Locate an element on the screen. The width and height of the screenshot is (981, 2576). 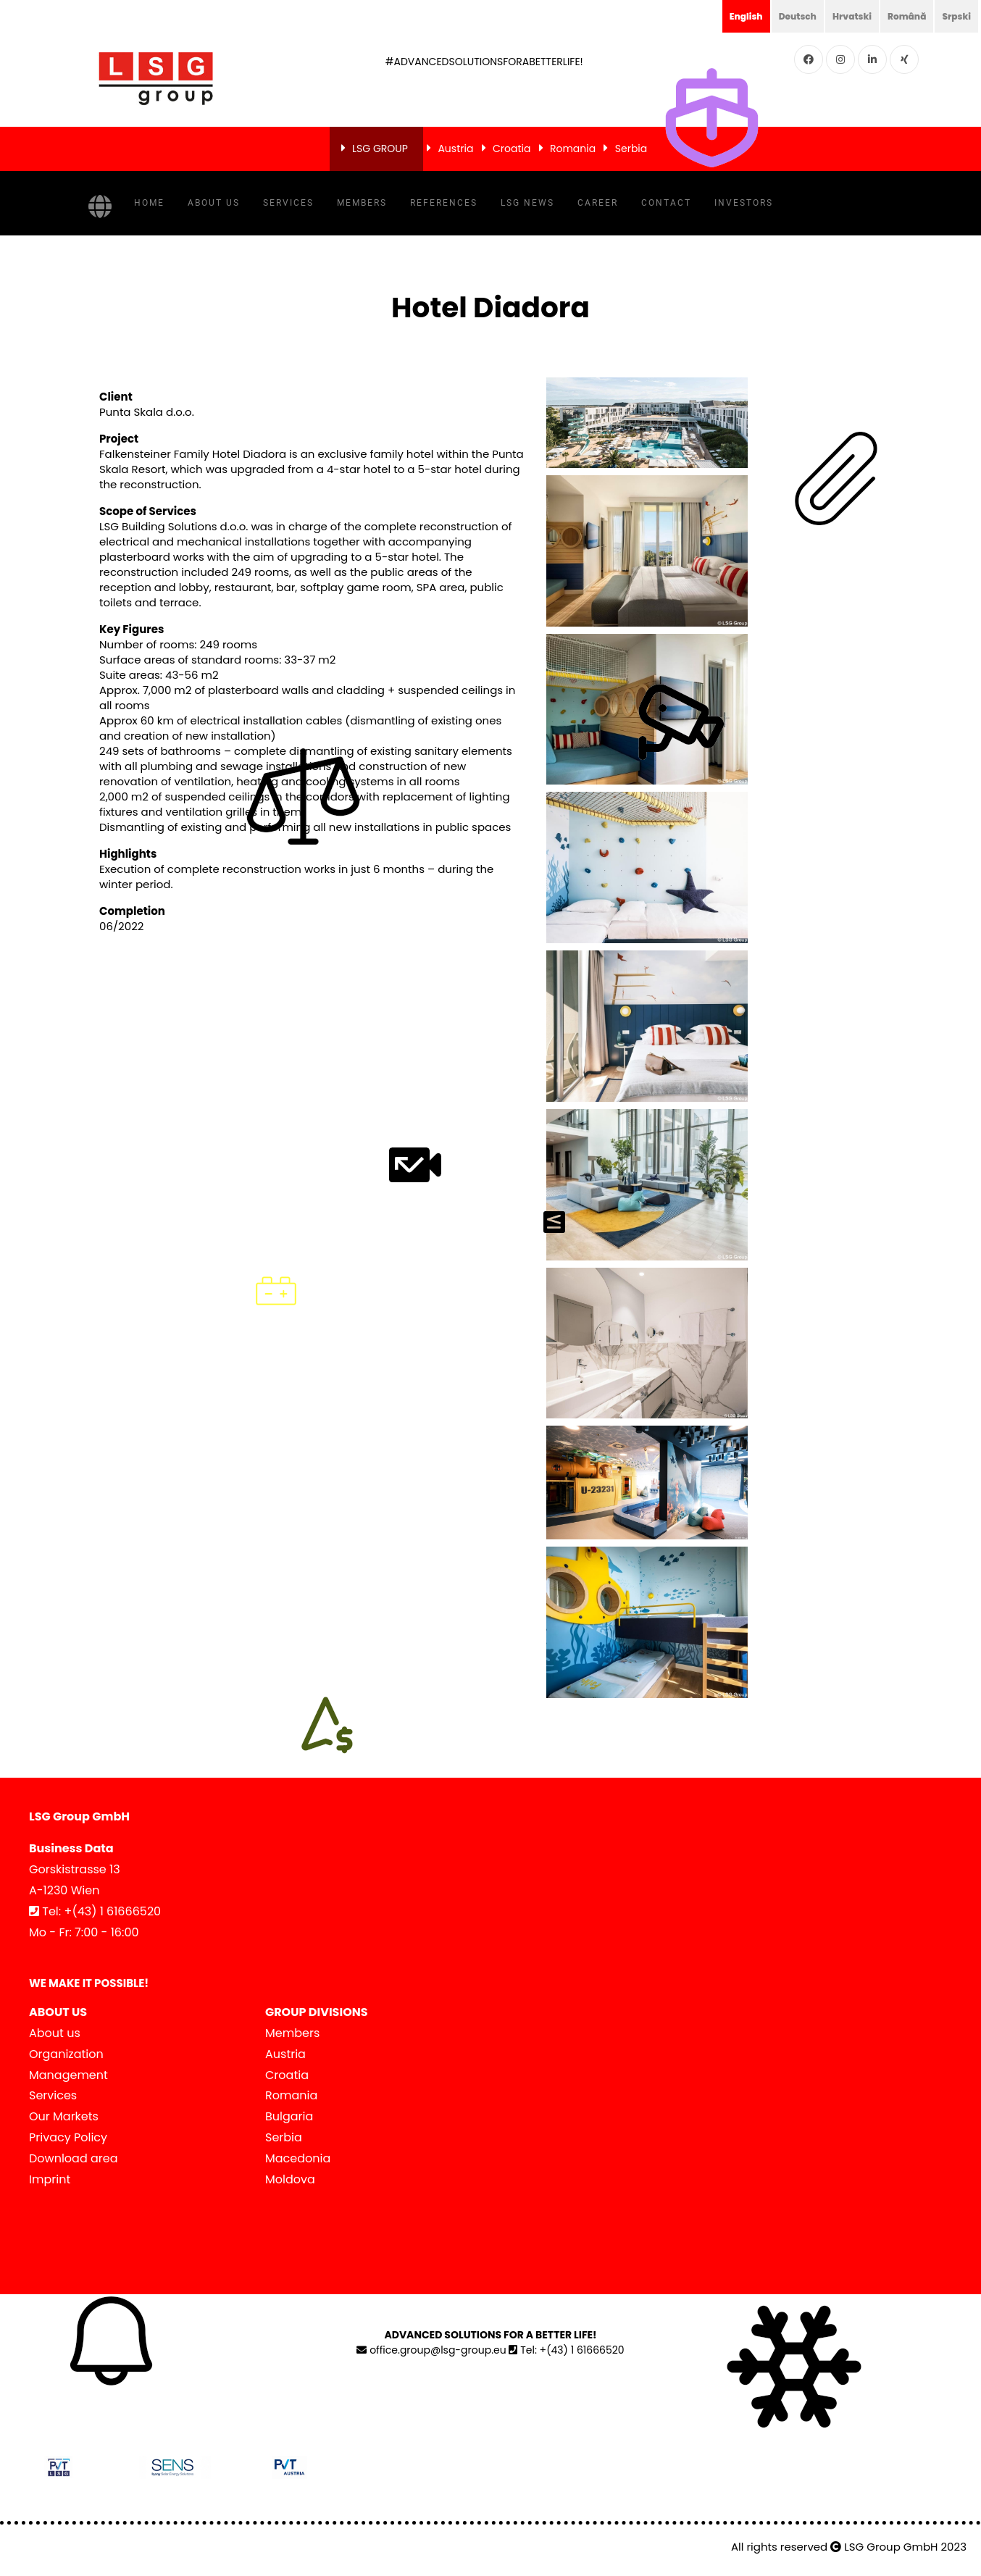
access security camera feed is located at coordinates (682, 720).